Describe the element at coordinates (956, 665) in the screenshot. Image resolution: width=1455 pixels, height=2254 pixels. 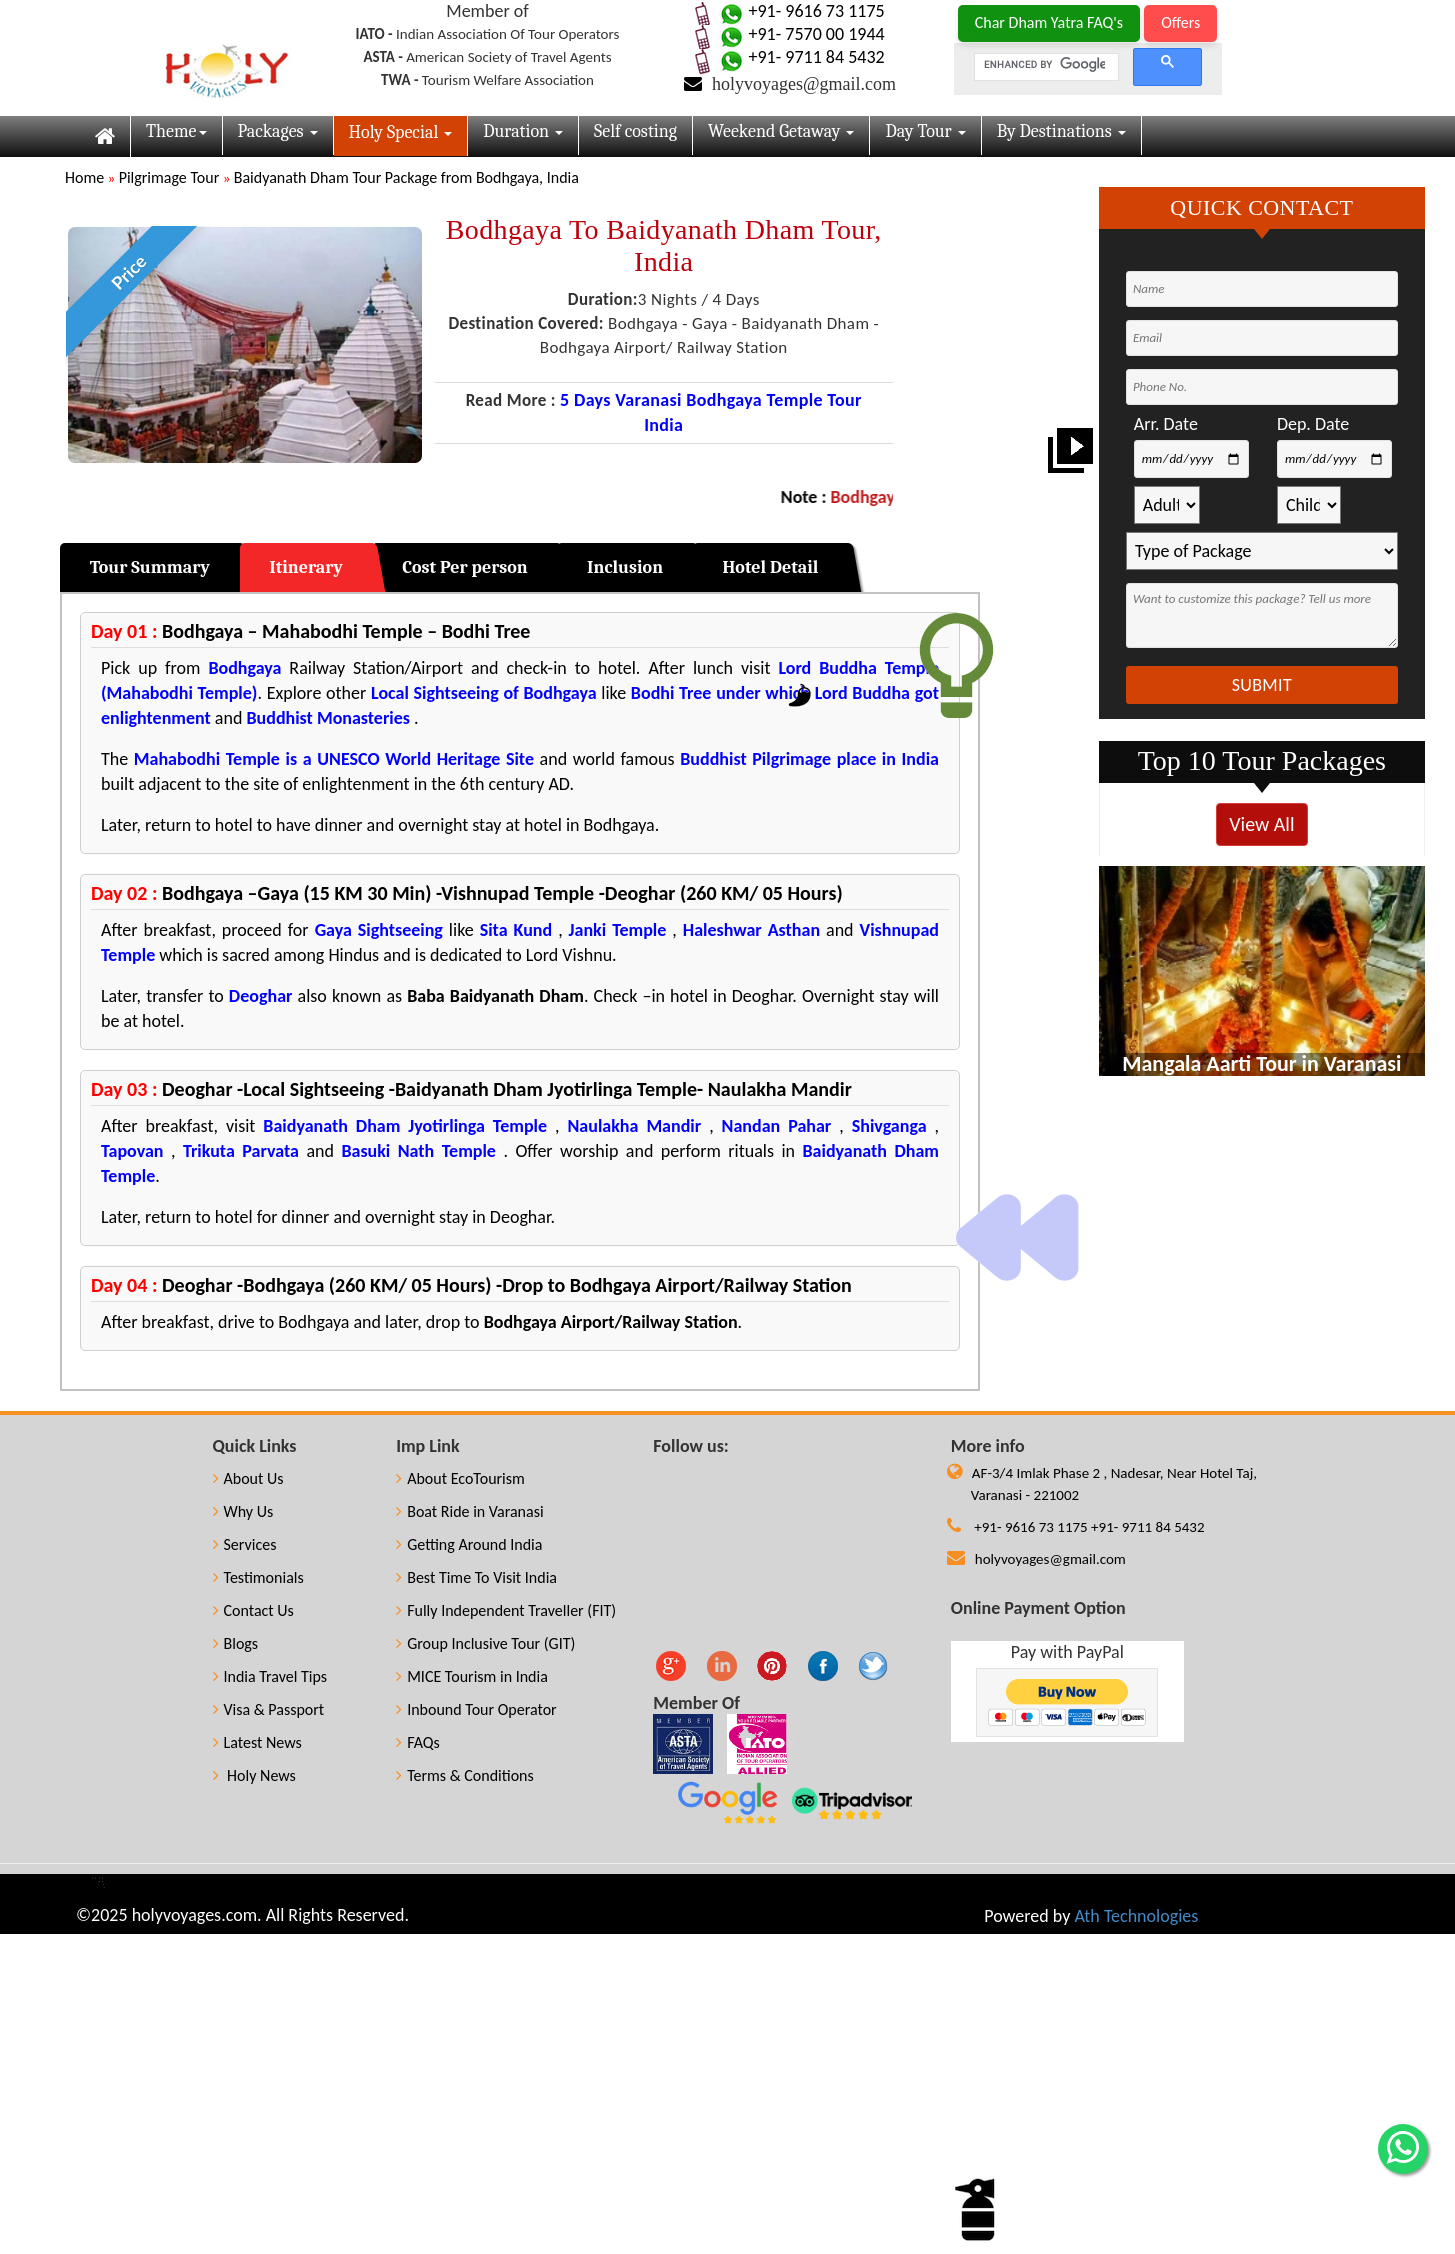
I see `access tips or helpful suggestions` at that location.